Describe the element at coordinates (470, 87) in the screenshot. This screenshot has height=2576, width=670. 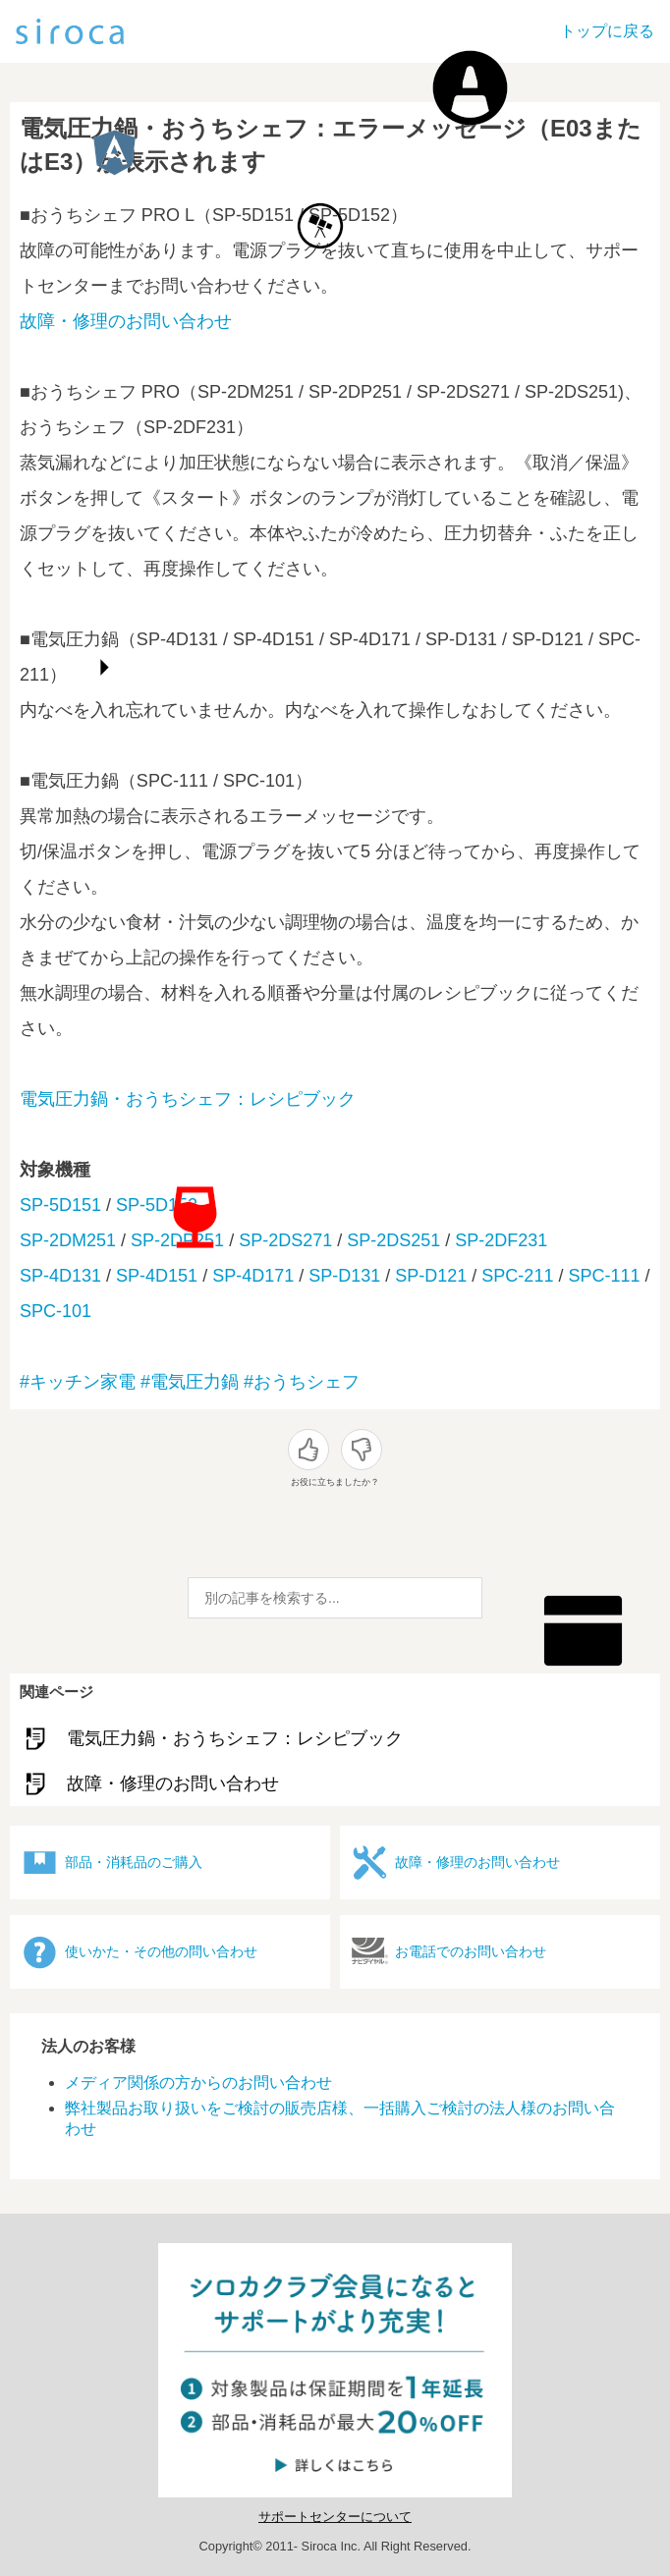
I see `open markup or annotation tools` at that location.